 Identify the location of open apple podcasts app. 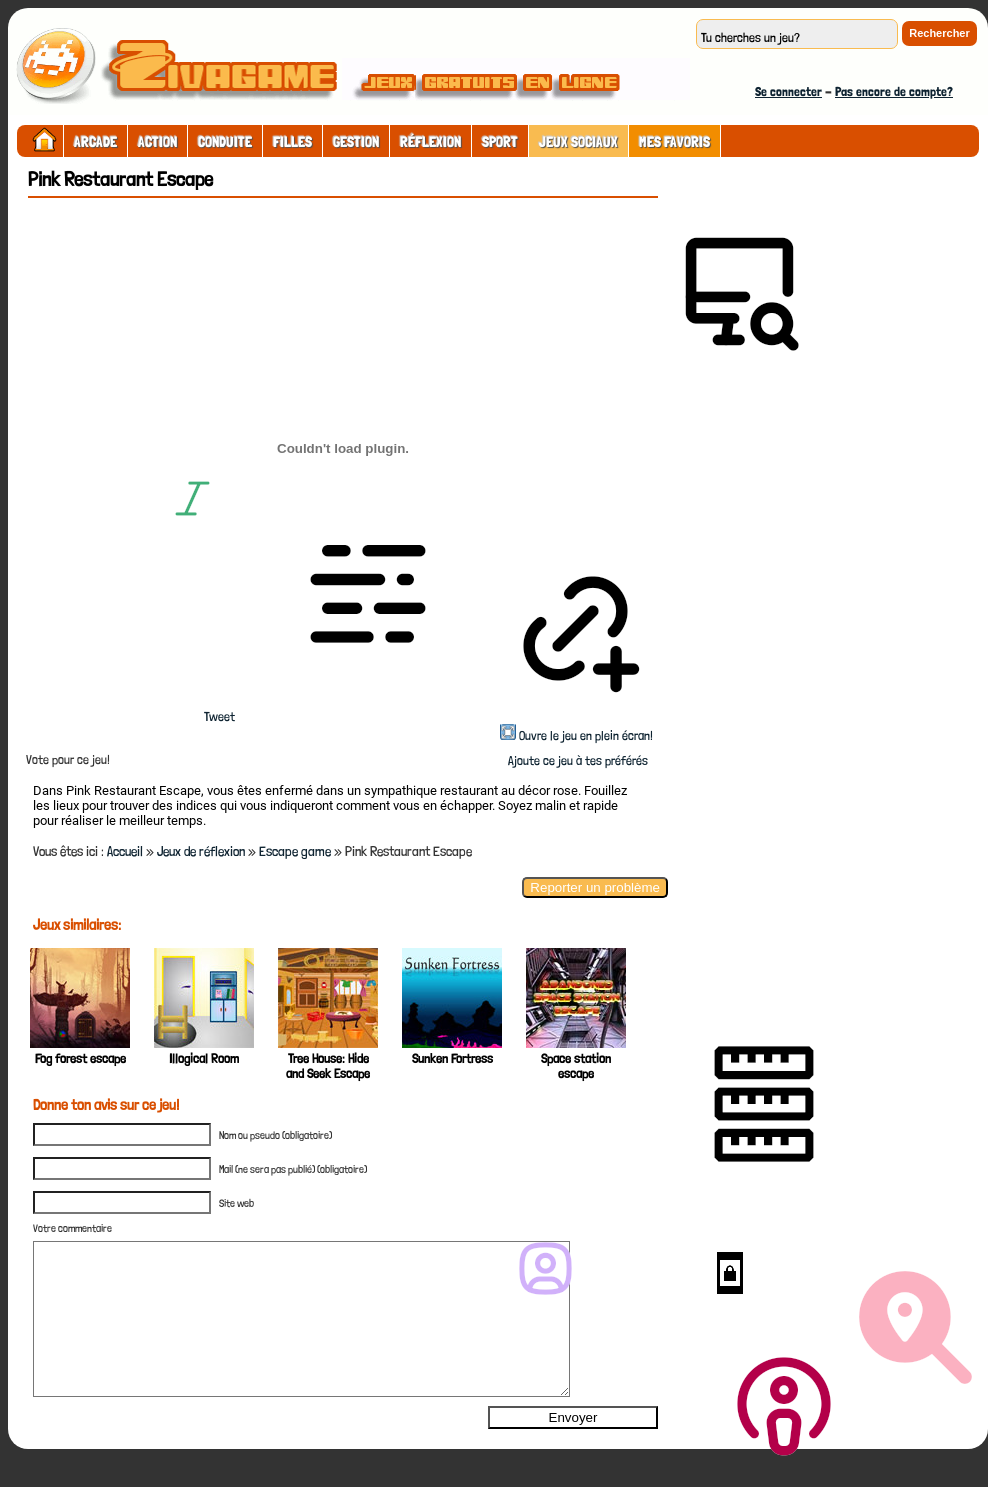
(784, 1404).